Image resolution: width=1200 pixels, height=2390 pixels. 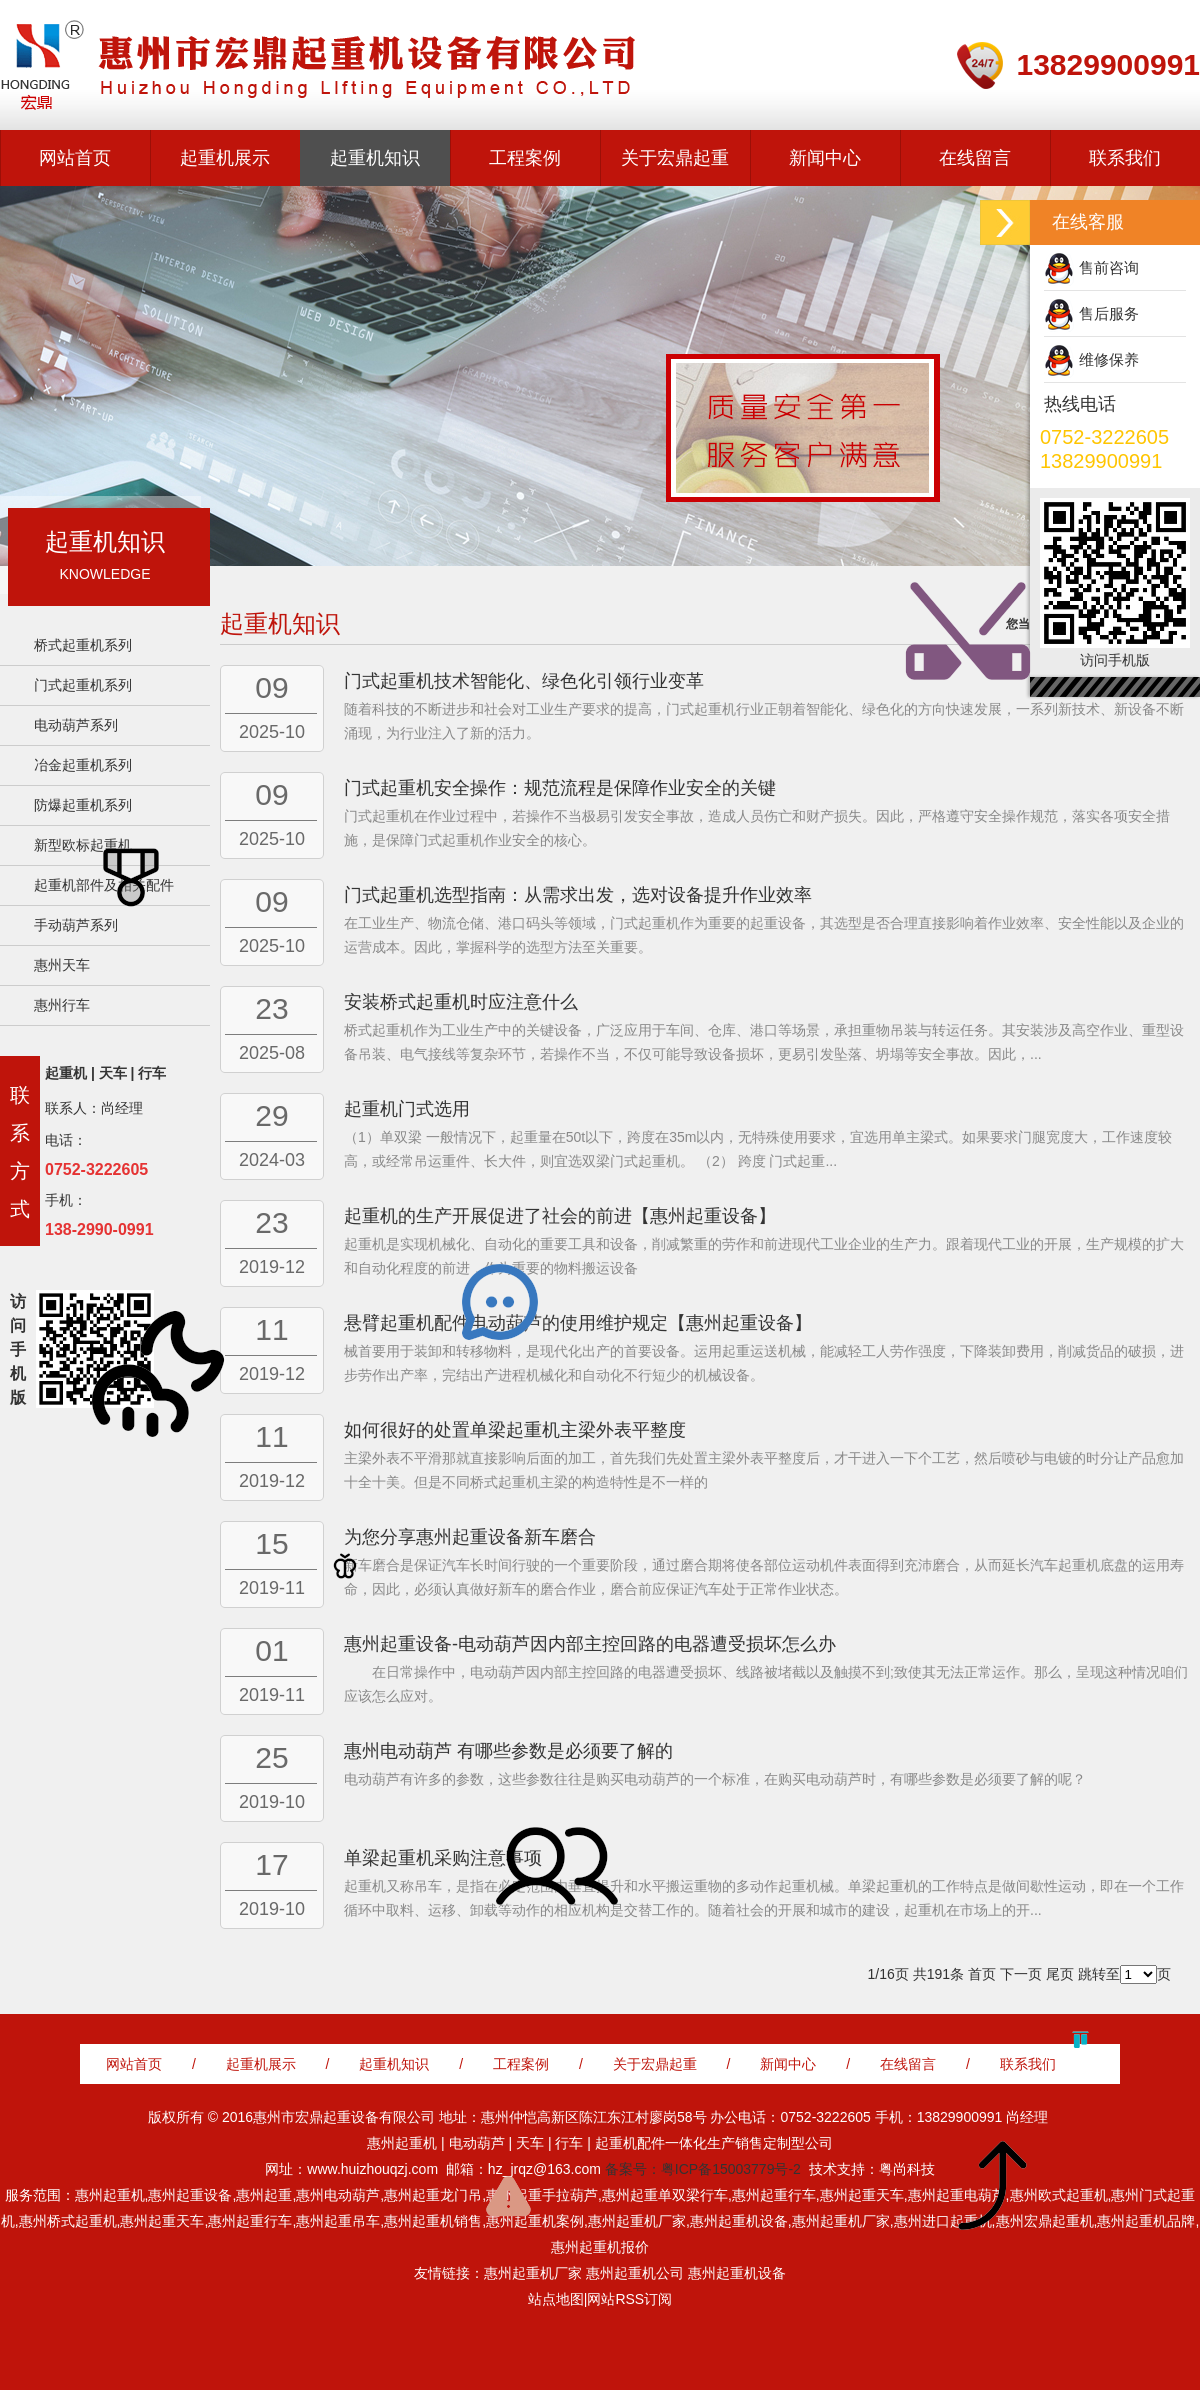 What do you see at coordinates (1080, 2039) in the screenshot?
I see `align selected elements to the top` at bounding box center [1080, 2039].